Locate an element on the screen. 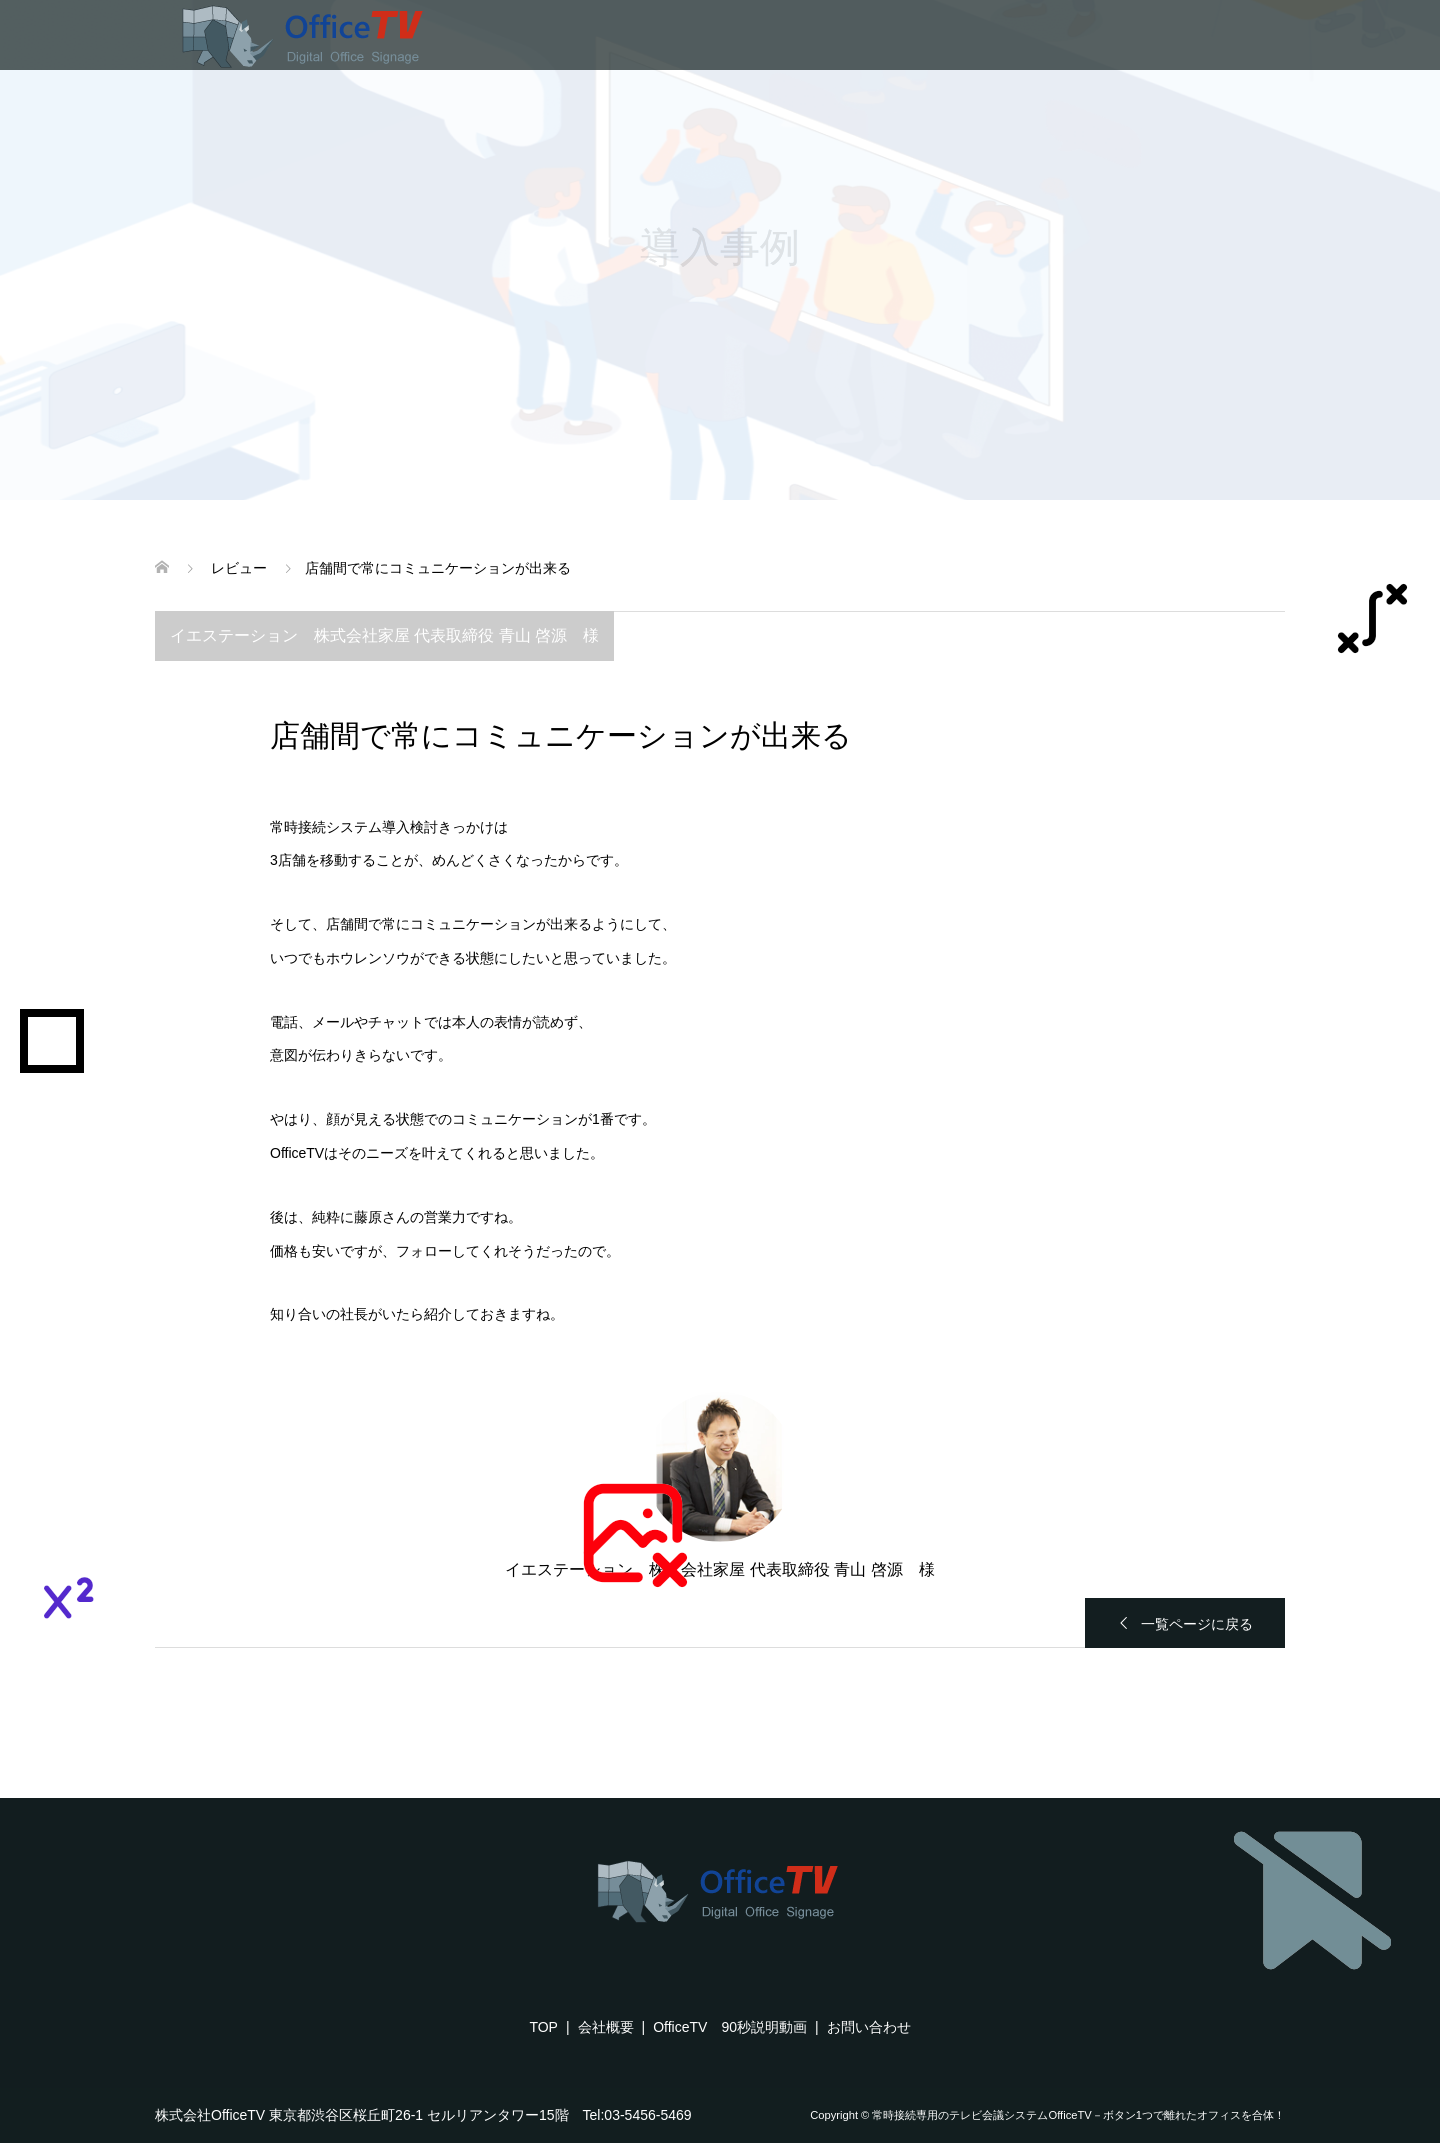  cancel or remove a route is located at coordinates (1372, 618).